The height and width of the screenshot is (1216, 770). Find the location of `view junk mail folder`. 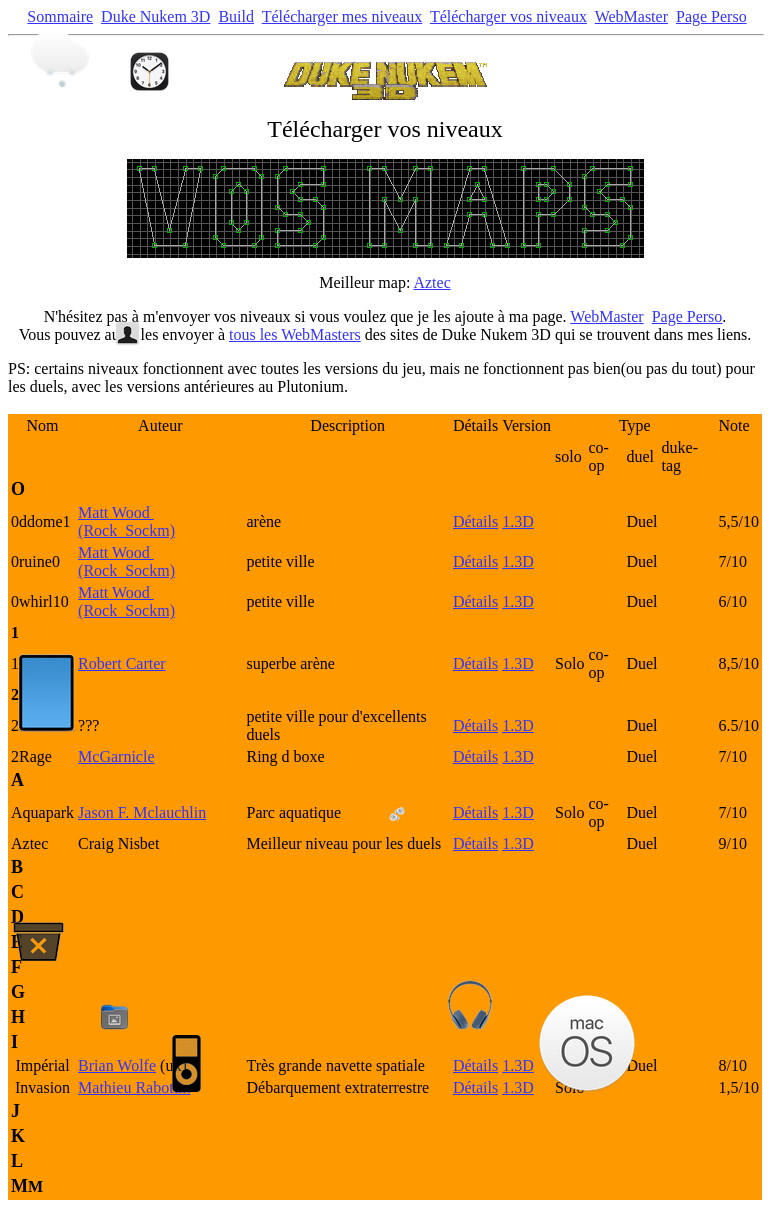

view junk mail folder is located at coordinates (38, 939).